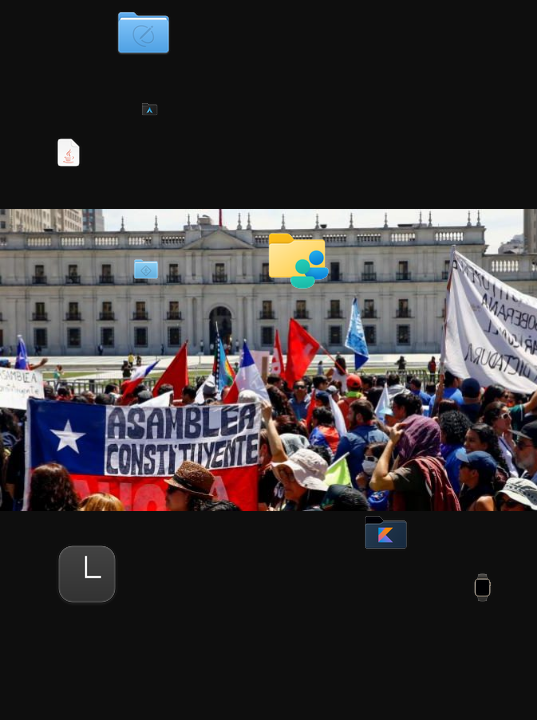 The image size is (537, 720). What do you see at coordinates (385, 533) in the screenshot?
I see `open folder containing kotlin project files` at bounding box center [385, 533].